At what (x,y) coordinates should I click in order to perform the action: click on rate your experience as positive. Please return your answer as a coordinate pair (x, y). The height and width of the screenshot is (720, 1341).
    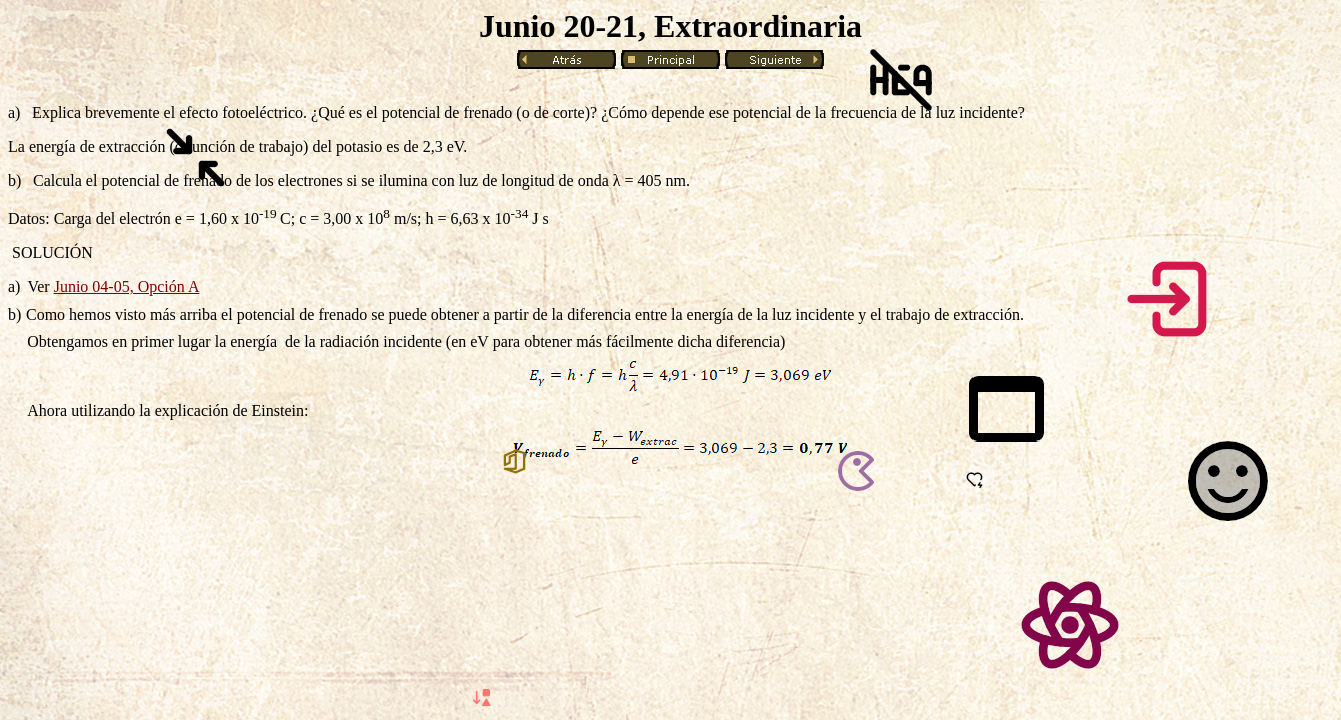
    Looking at the image, I should click on (1228, 481).